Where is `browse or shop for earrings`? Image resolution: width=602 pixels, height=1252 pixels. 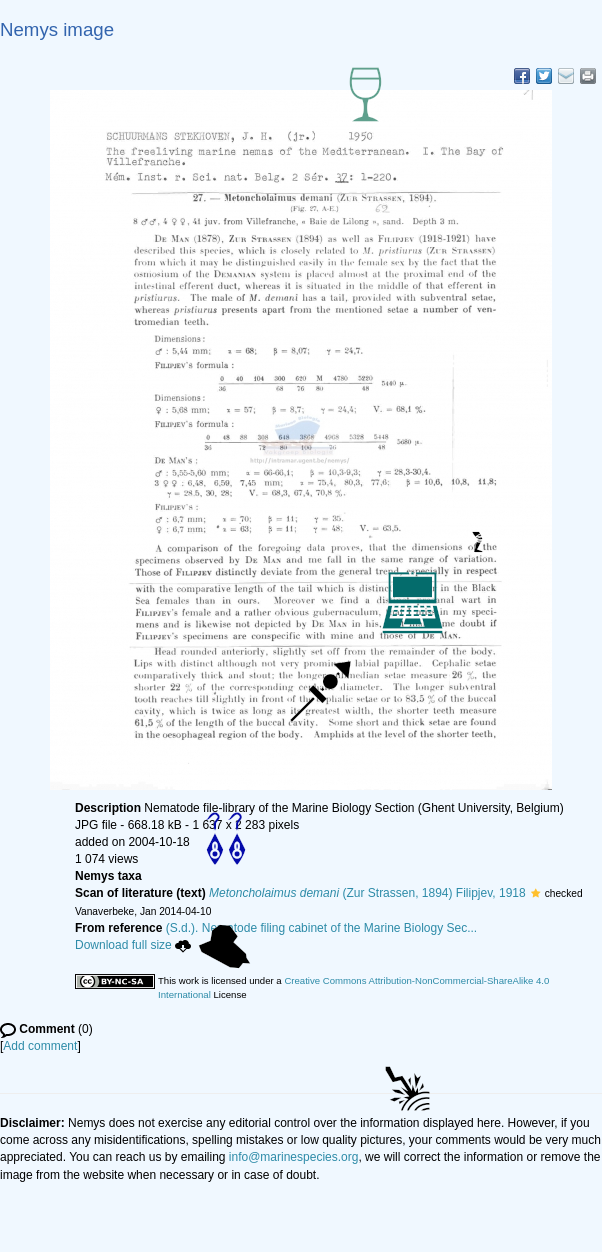
browse or shop for earrings is located at coordinates (225, 837).